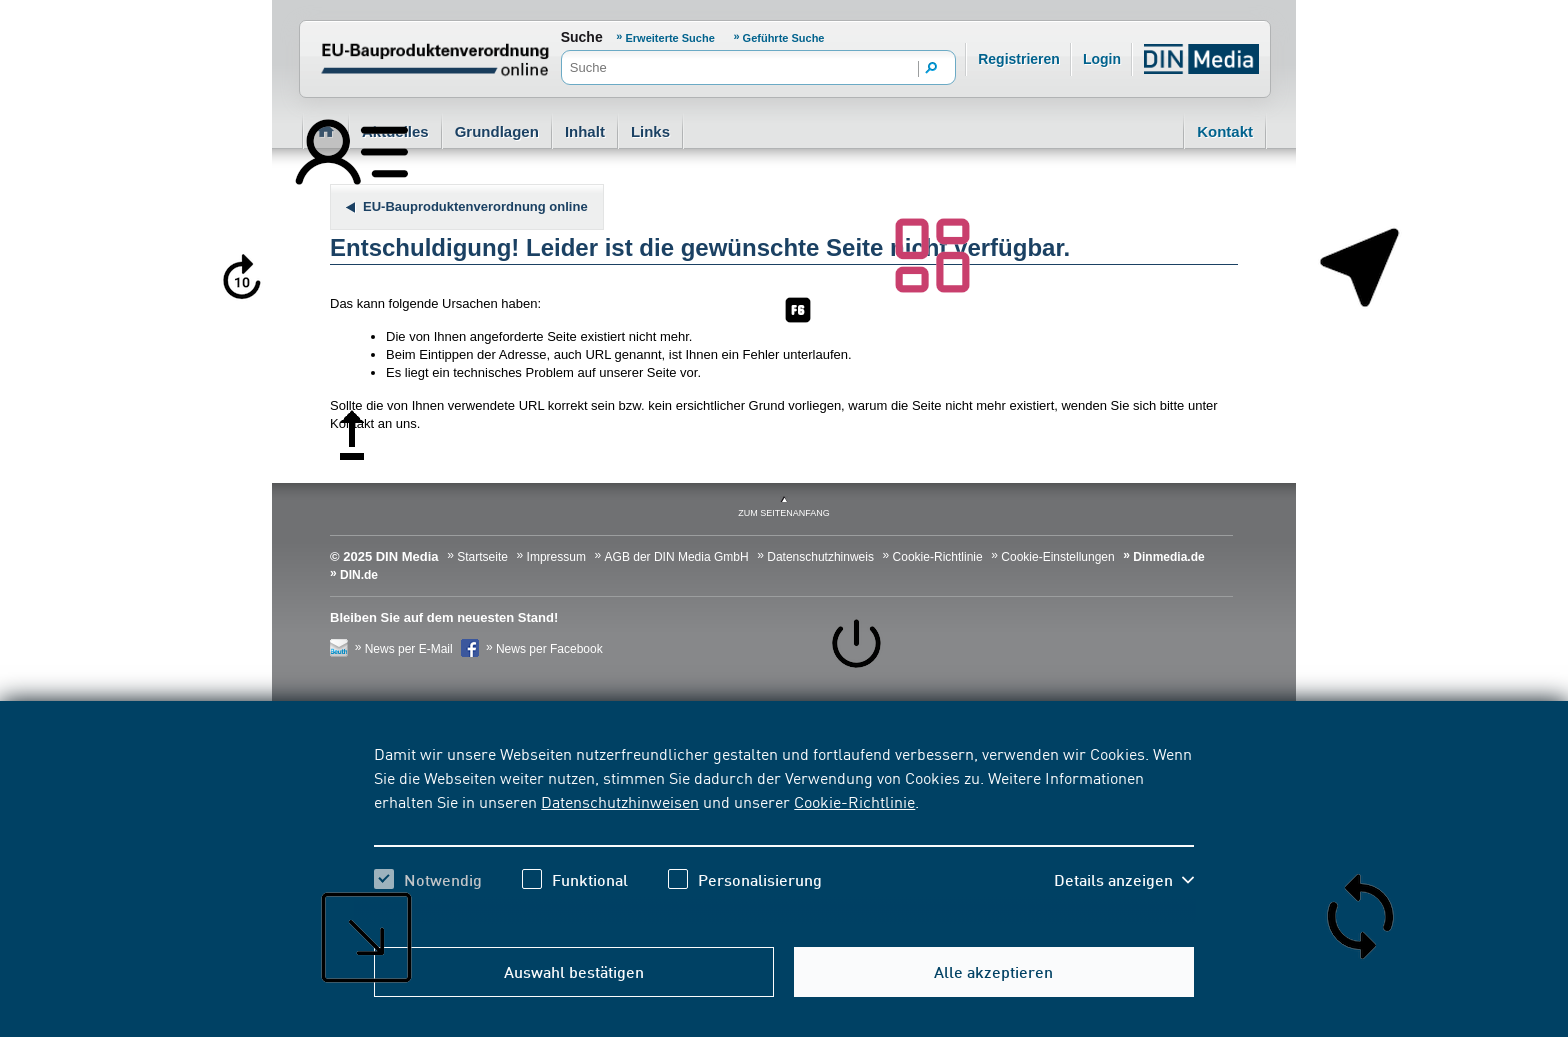  What do you see at coordinates (350, 152) in the screenshot?
I see `view user directory or contact list` at bounding box center [350, 152].